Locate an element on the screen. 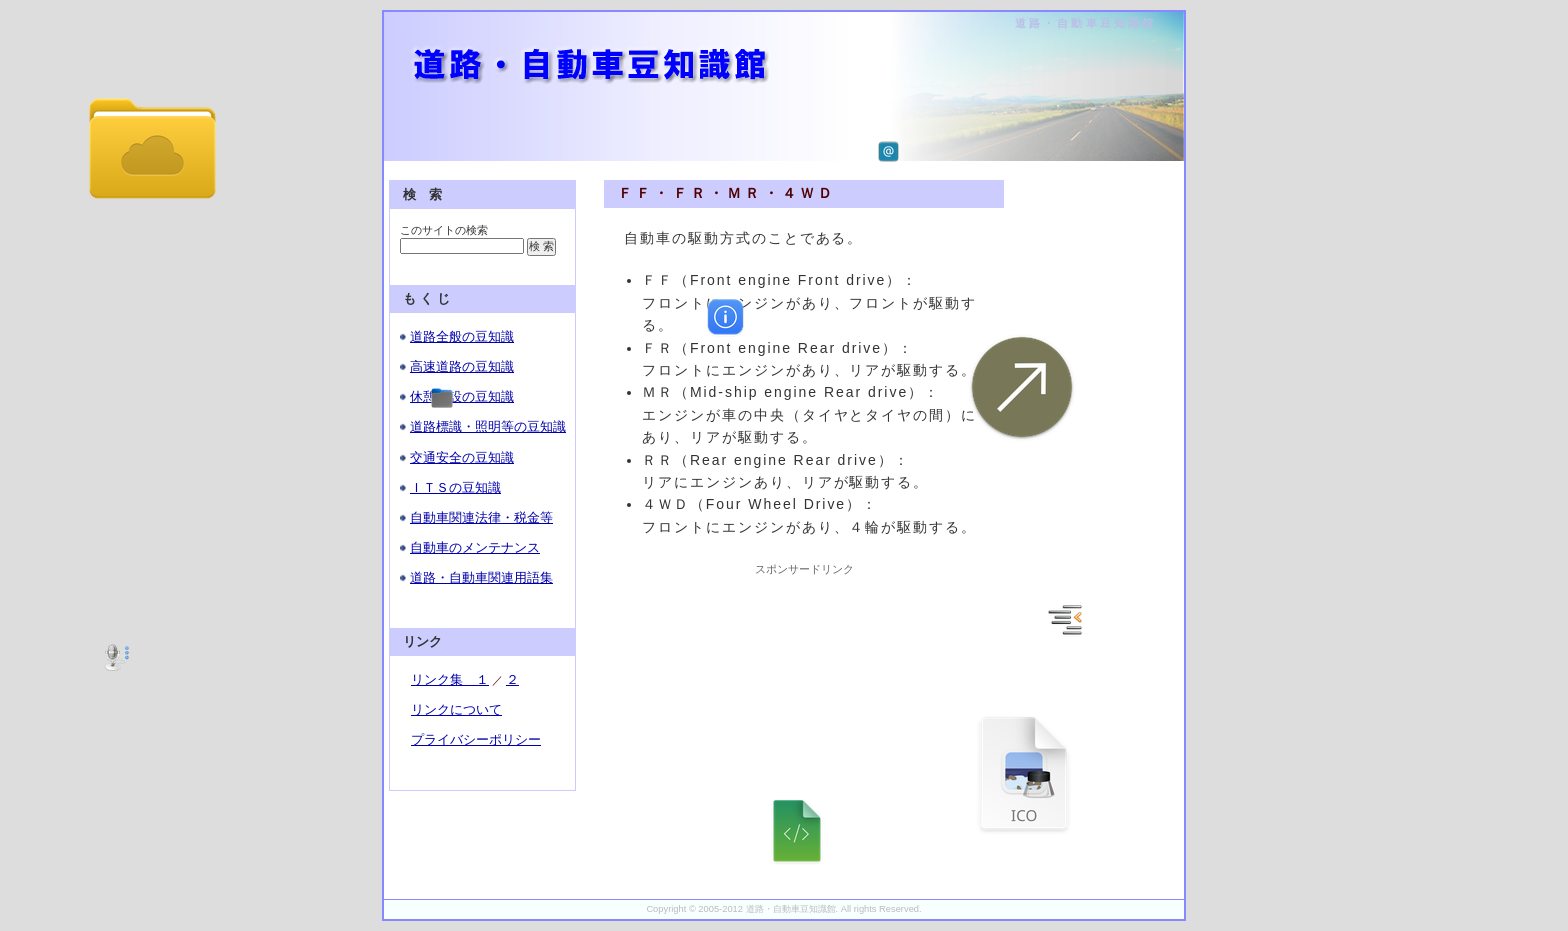  microphone input level is high is located at coordinates (117, 658).